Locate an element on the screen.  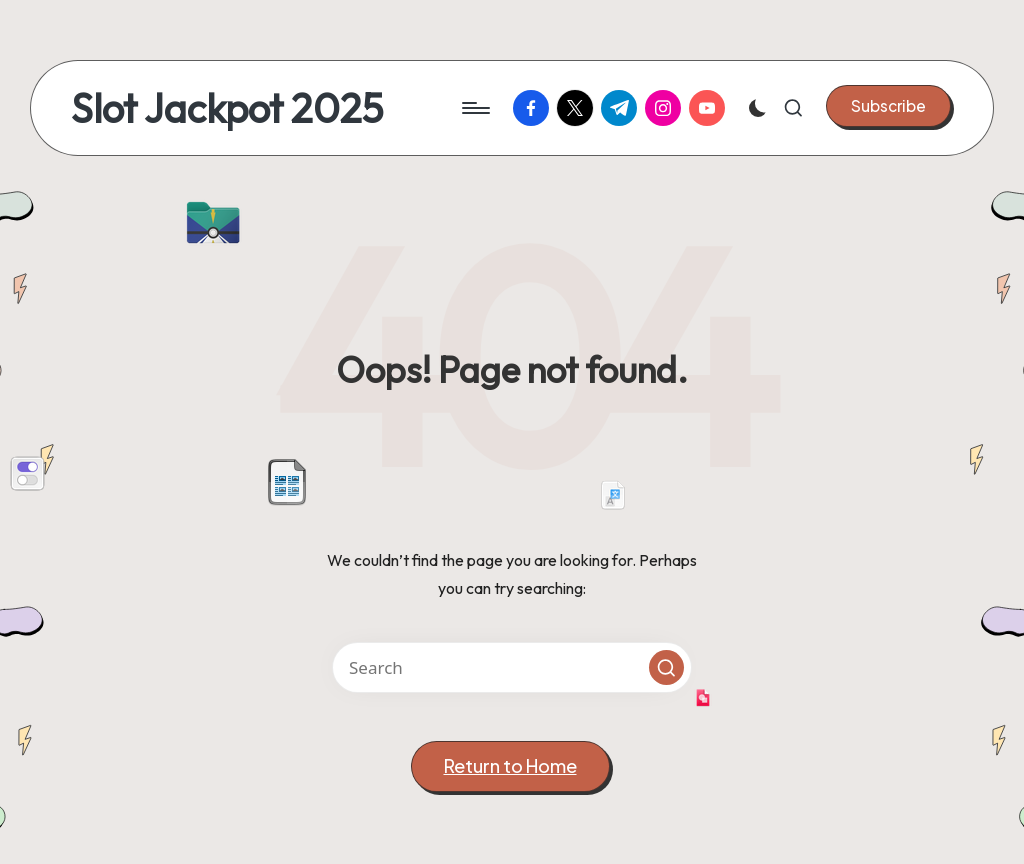
open system tweaks or customization settings is located at coordinates (27, 473).